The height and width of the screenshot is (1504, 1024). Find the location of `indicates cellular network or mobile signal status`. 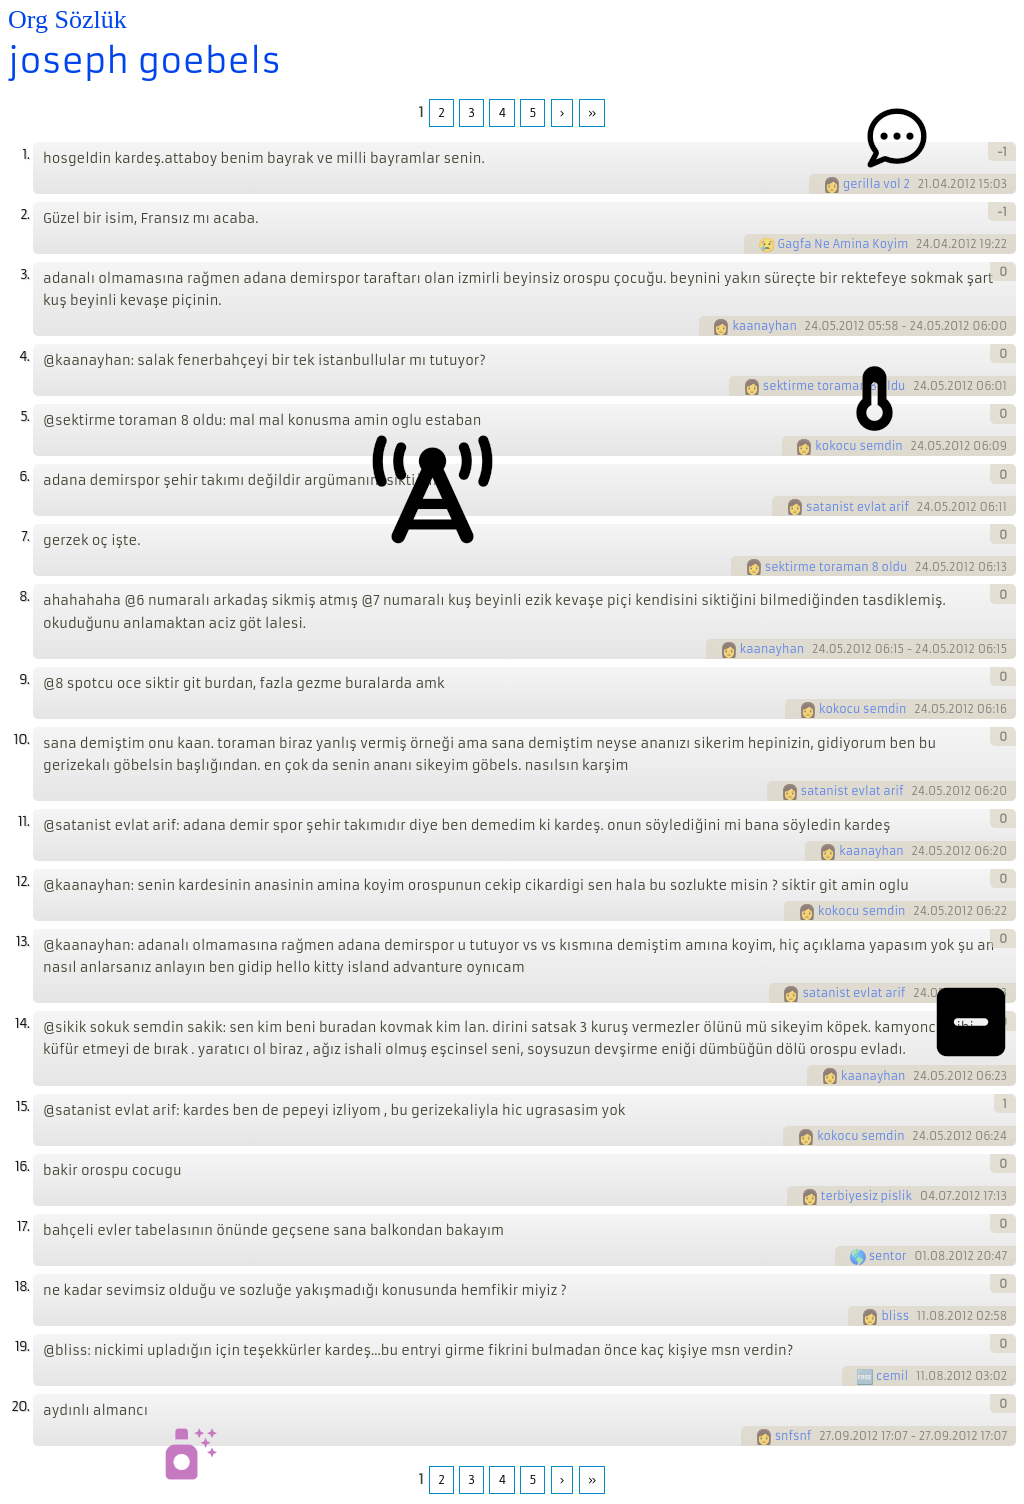

indicates cellular network or mobile signal status is located at coordinates (432, 488).